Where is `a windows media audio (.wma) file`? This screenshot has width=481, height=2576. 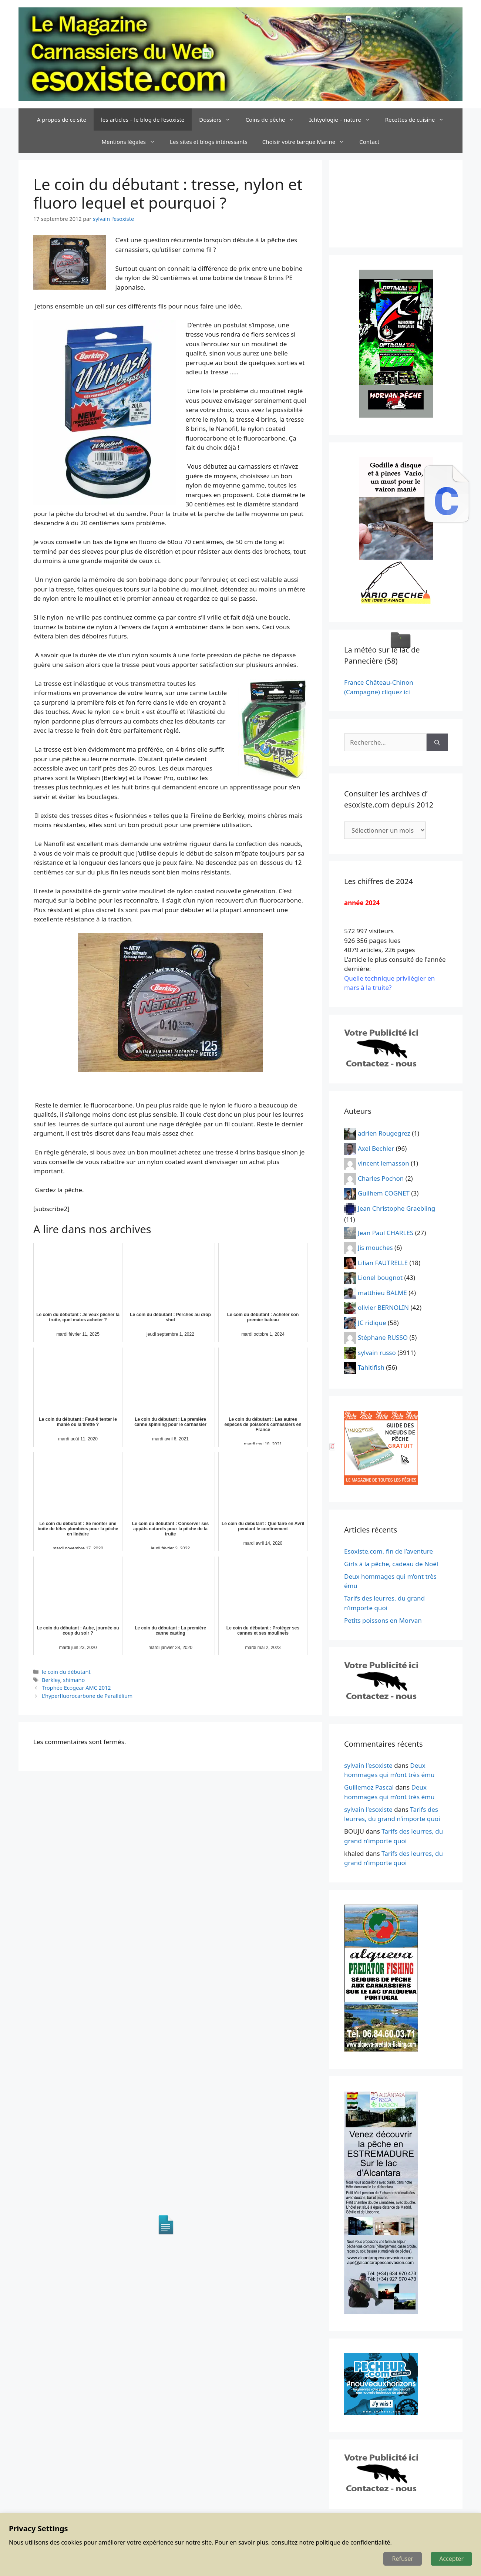
a windows media audio (.wma) file is located at coordinates (332, 1447).